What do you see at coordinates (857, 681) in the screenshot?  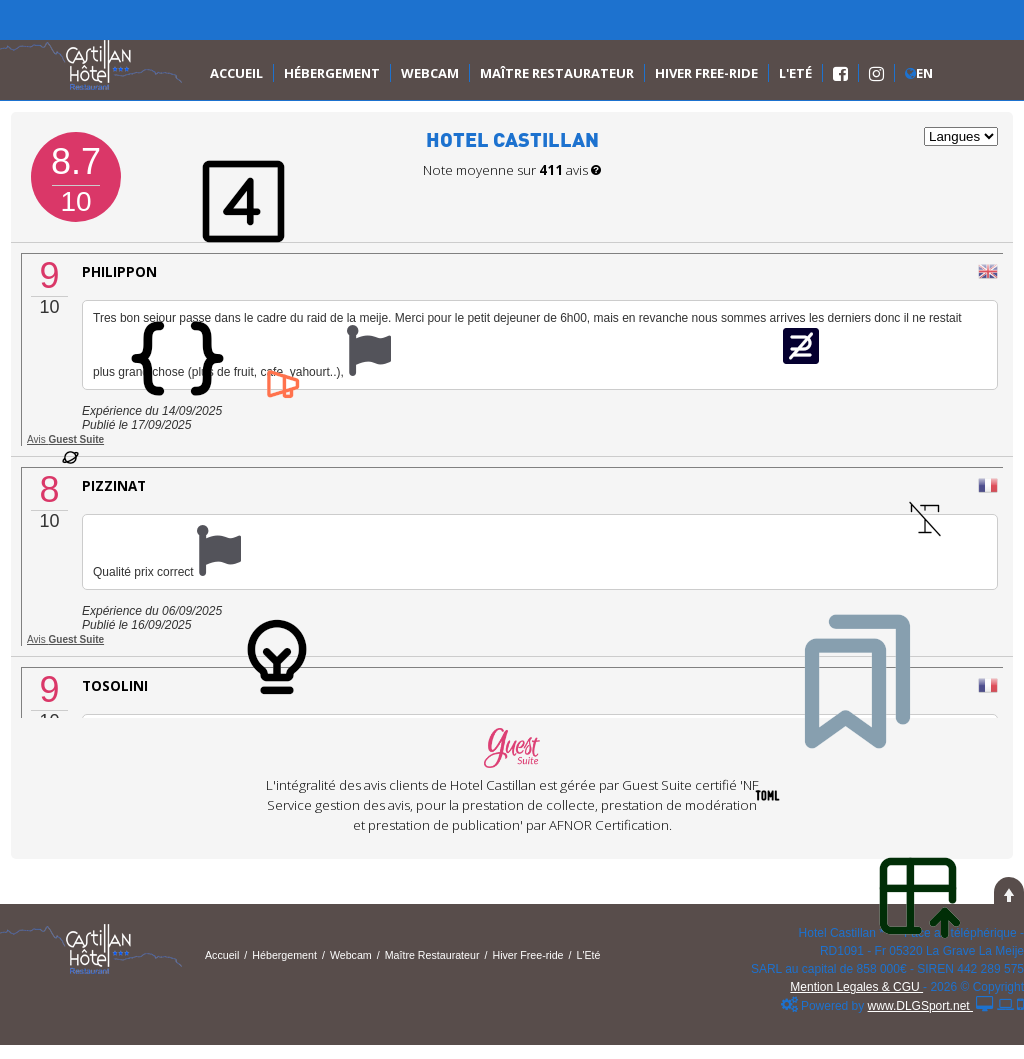 I see `view your saved bookmarks` at bounding box center [857, 681].